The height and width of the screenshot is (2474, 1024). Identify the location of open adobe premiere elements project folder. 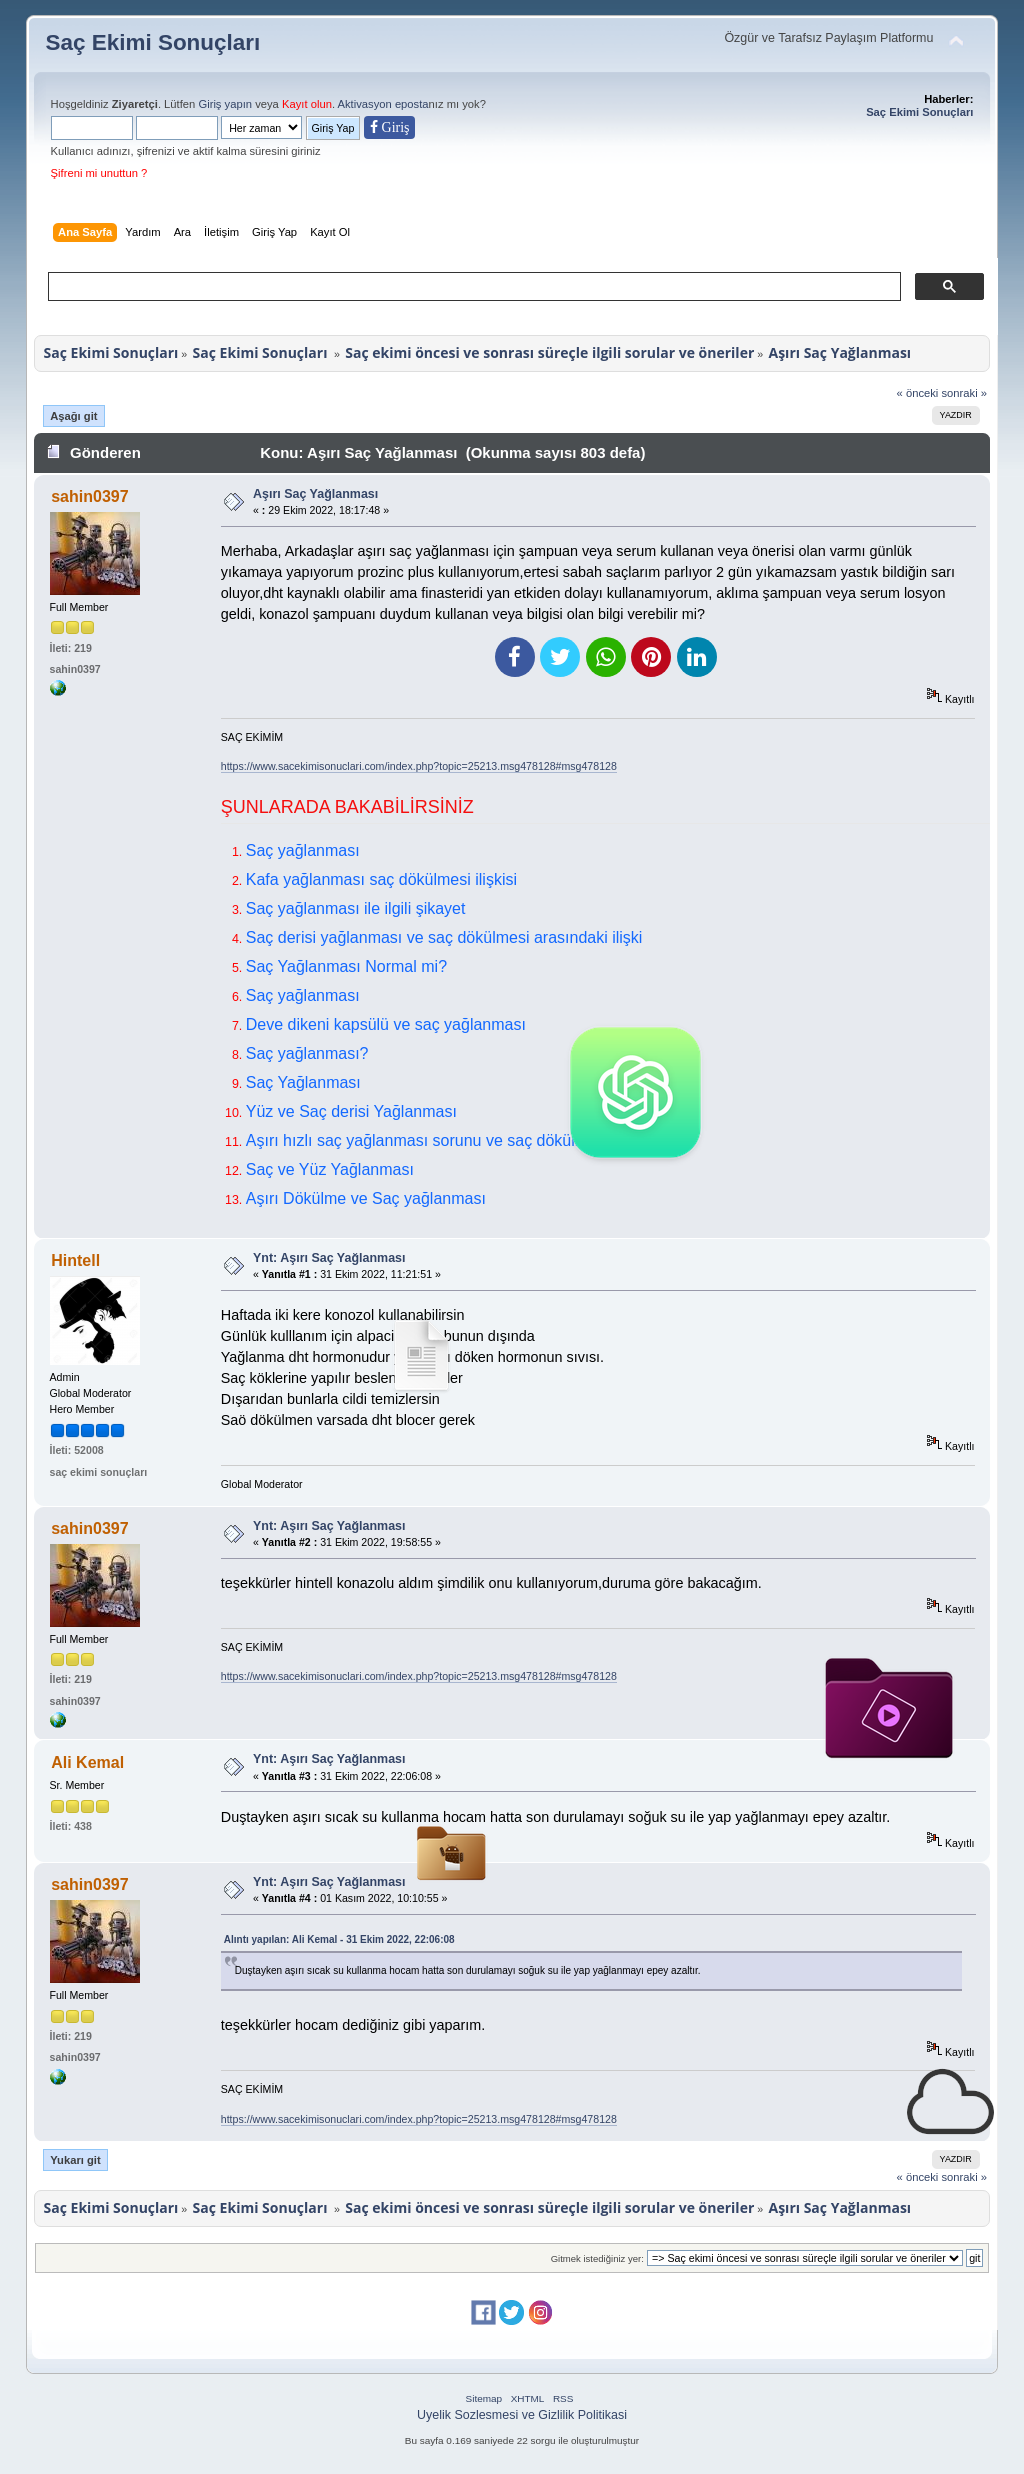
(888, 1711).